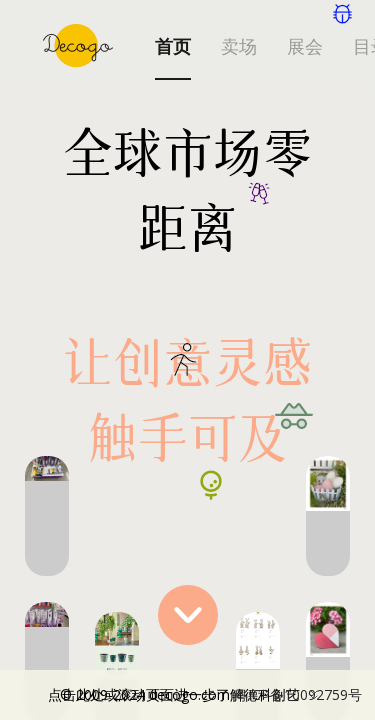 This screenshot has height=720, width=375. What do you see at coordinates (211, 485) in the screenshot?
I see `access golf-related features or content` at bounding box center [211, 485].